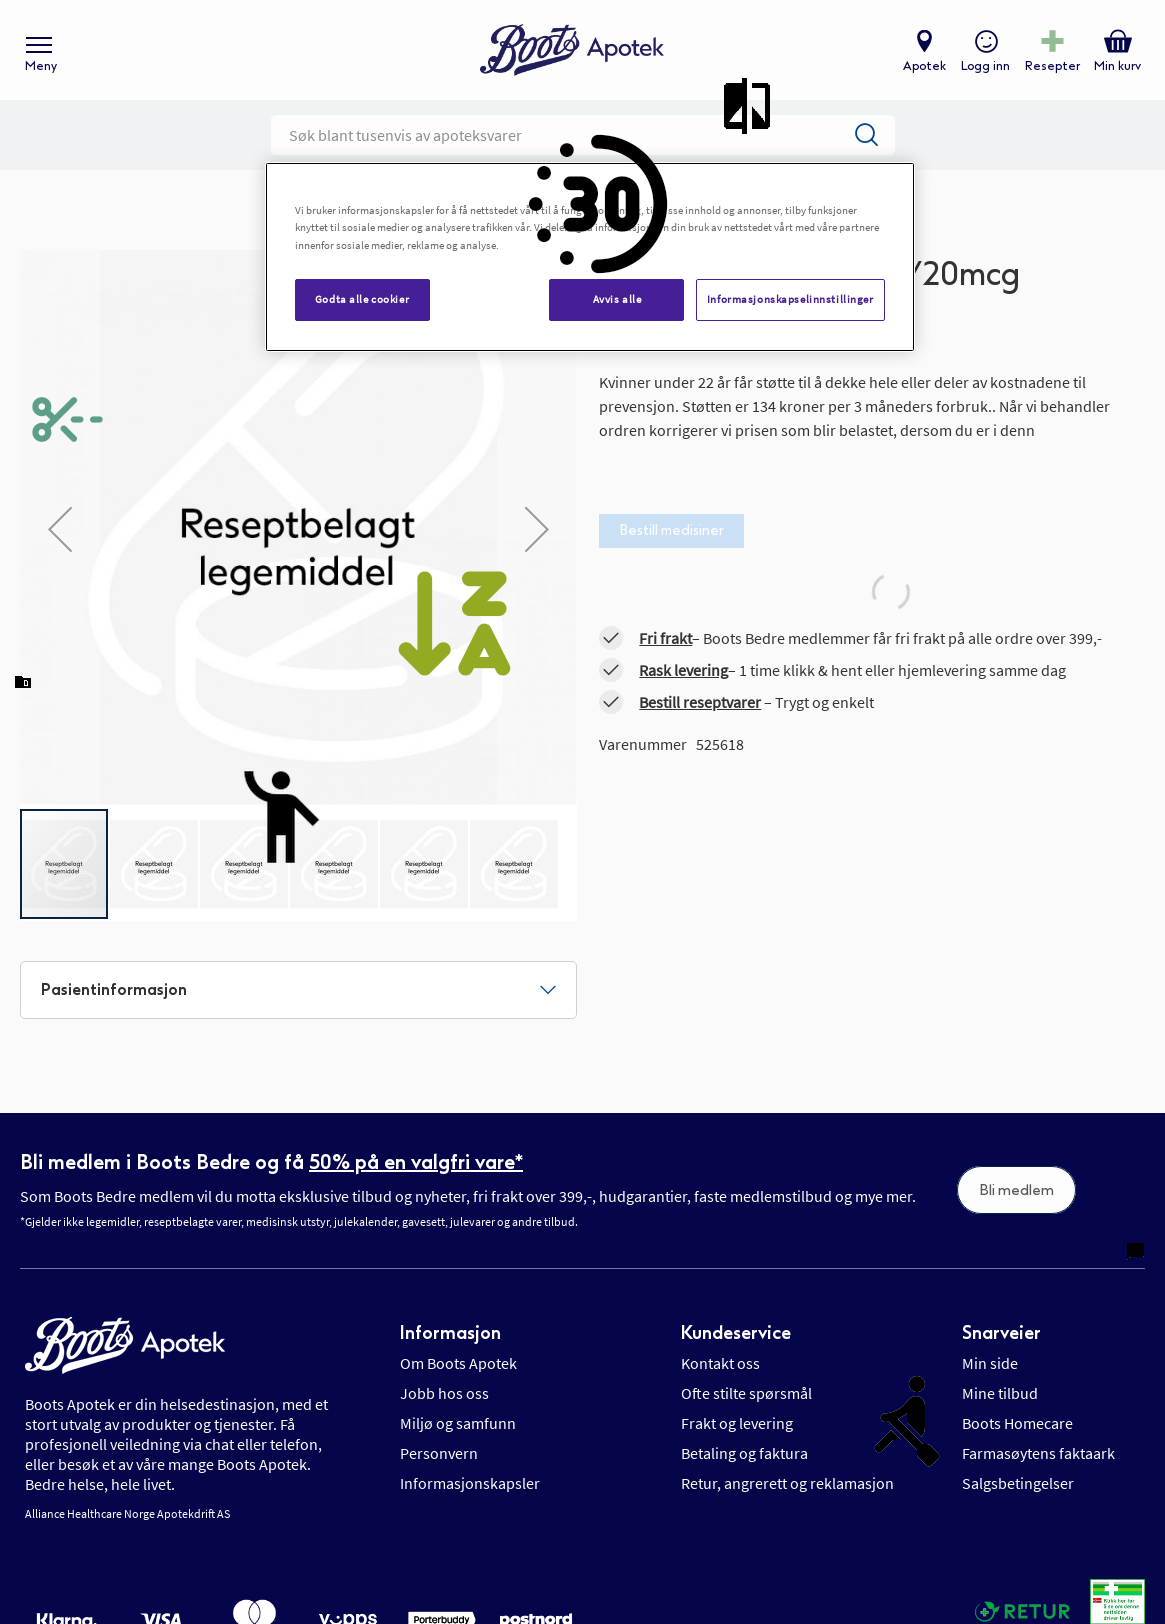  I want to click on compare two images side by side, so click(747, 106).